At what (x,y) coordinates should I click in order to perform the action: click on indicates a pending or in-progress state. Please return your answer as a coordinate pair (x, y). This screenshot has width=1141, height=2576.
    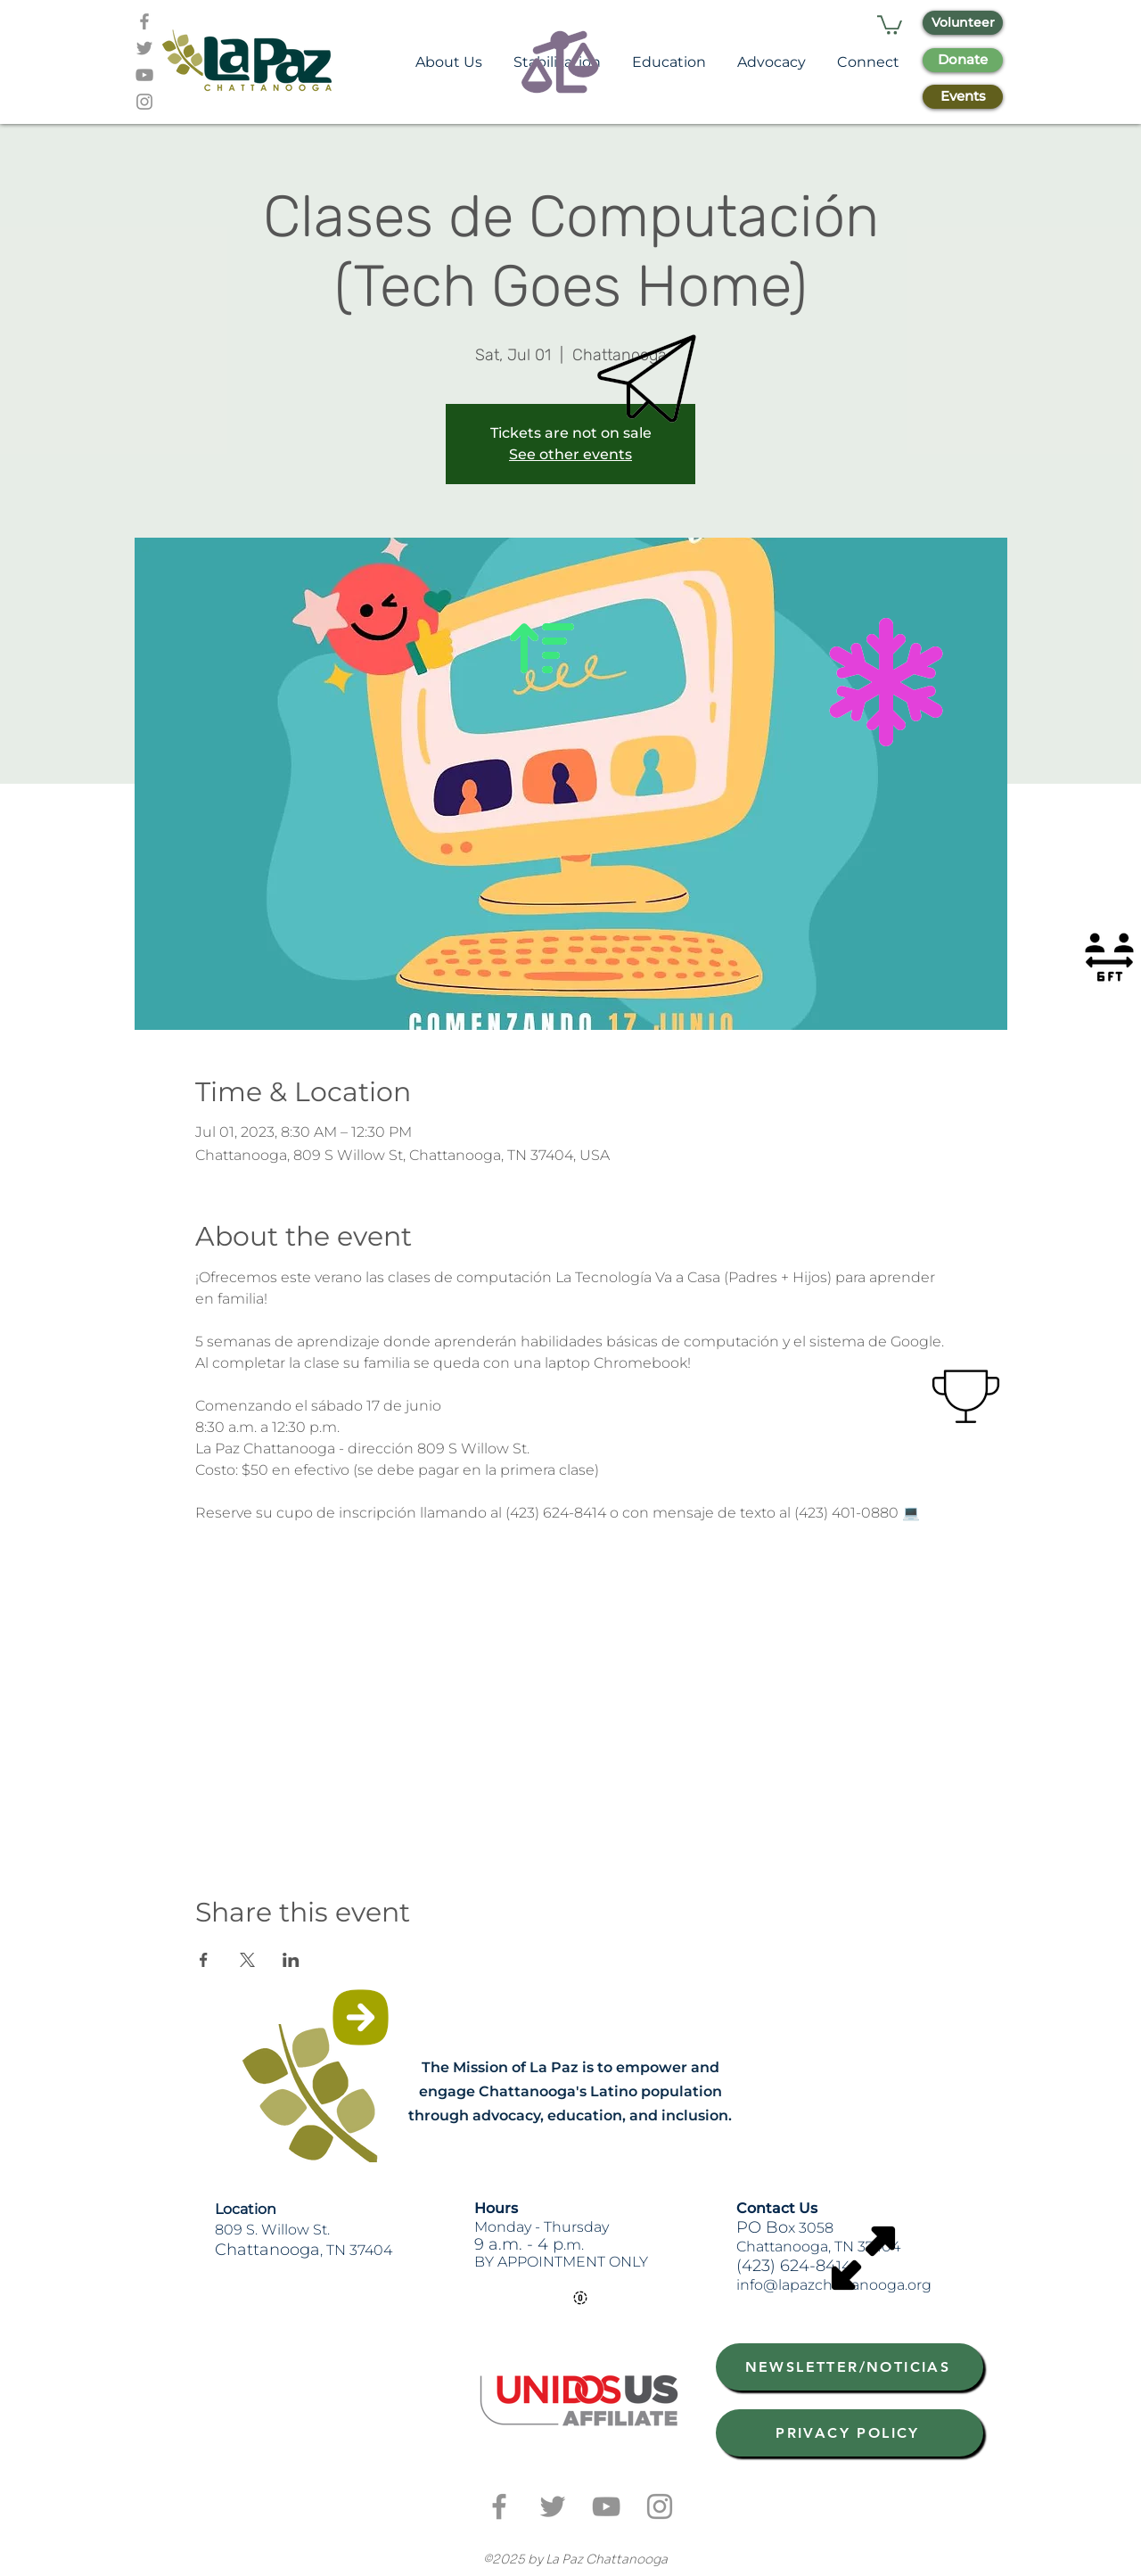
    Looking at the image, I should click on (580, 2298).